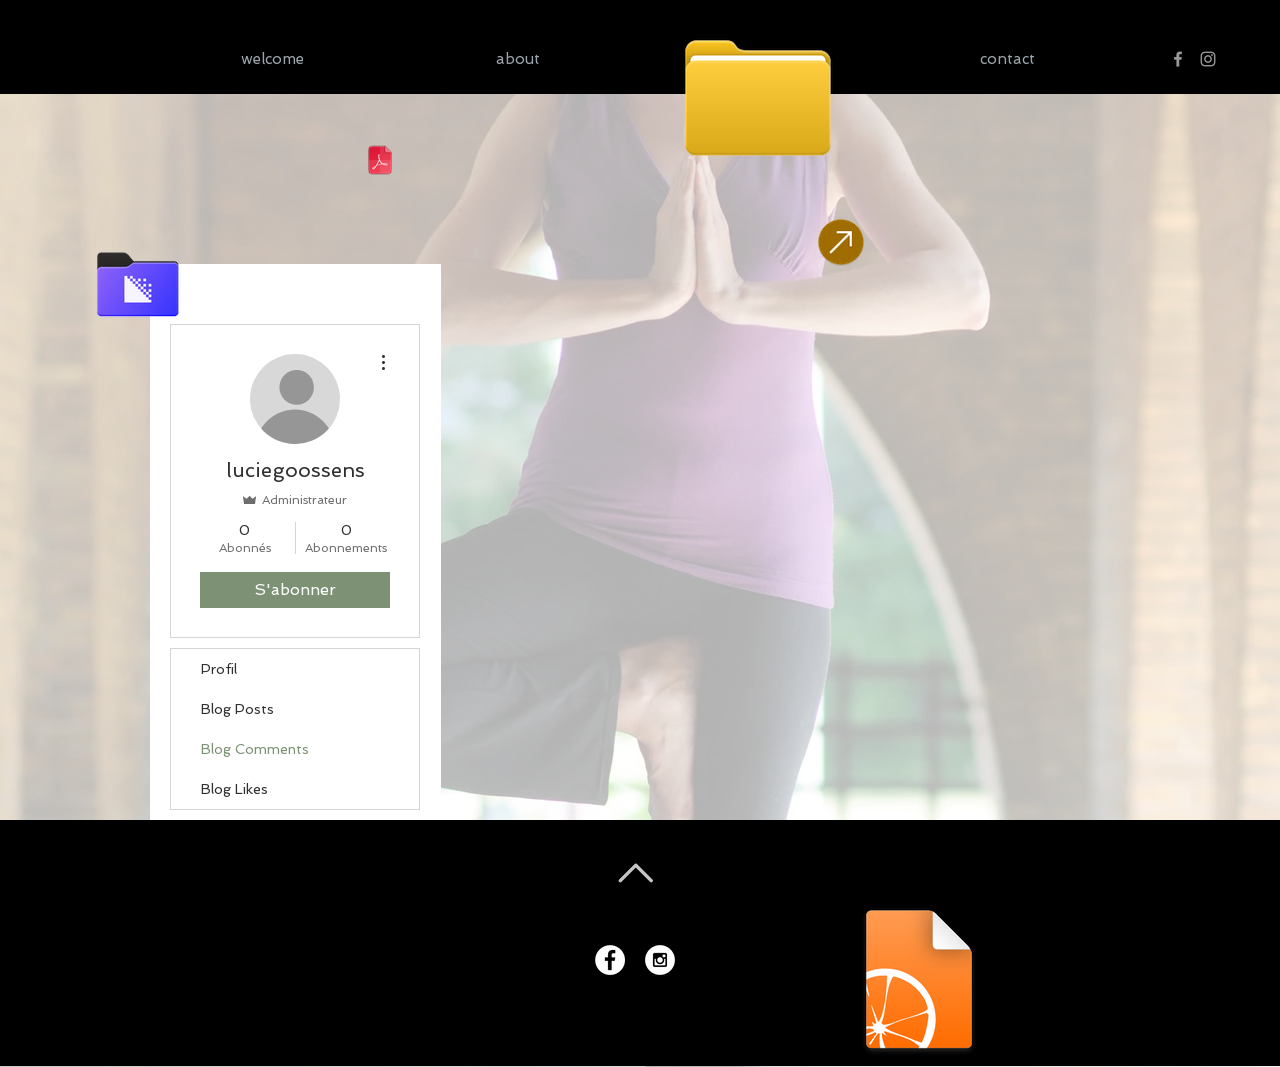  I want to click on a clementine music player file, so click(919, 982).